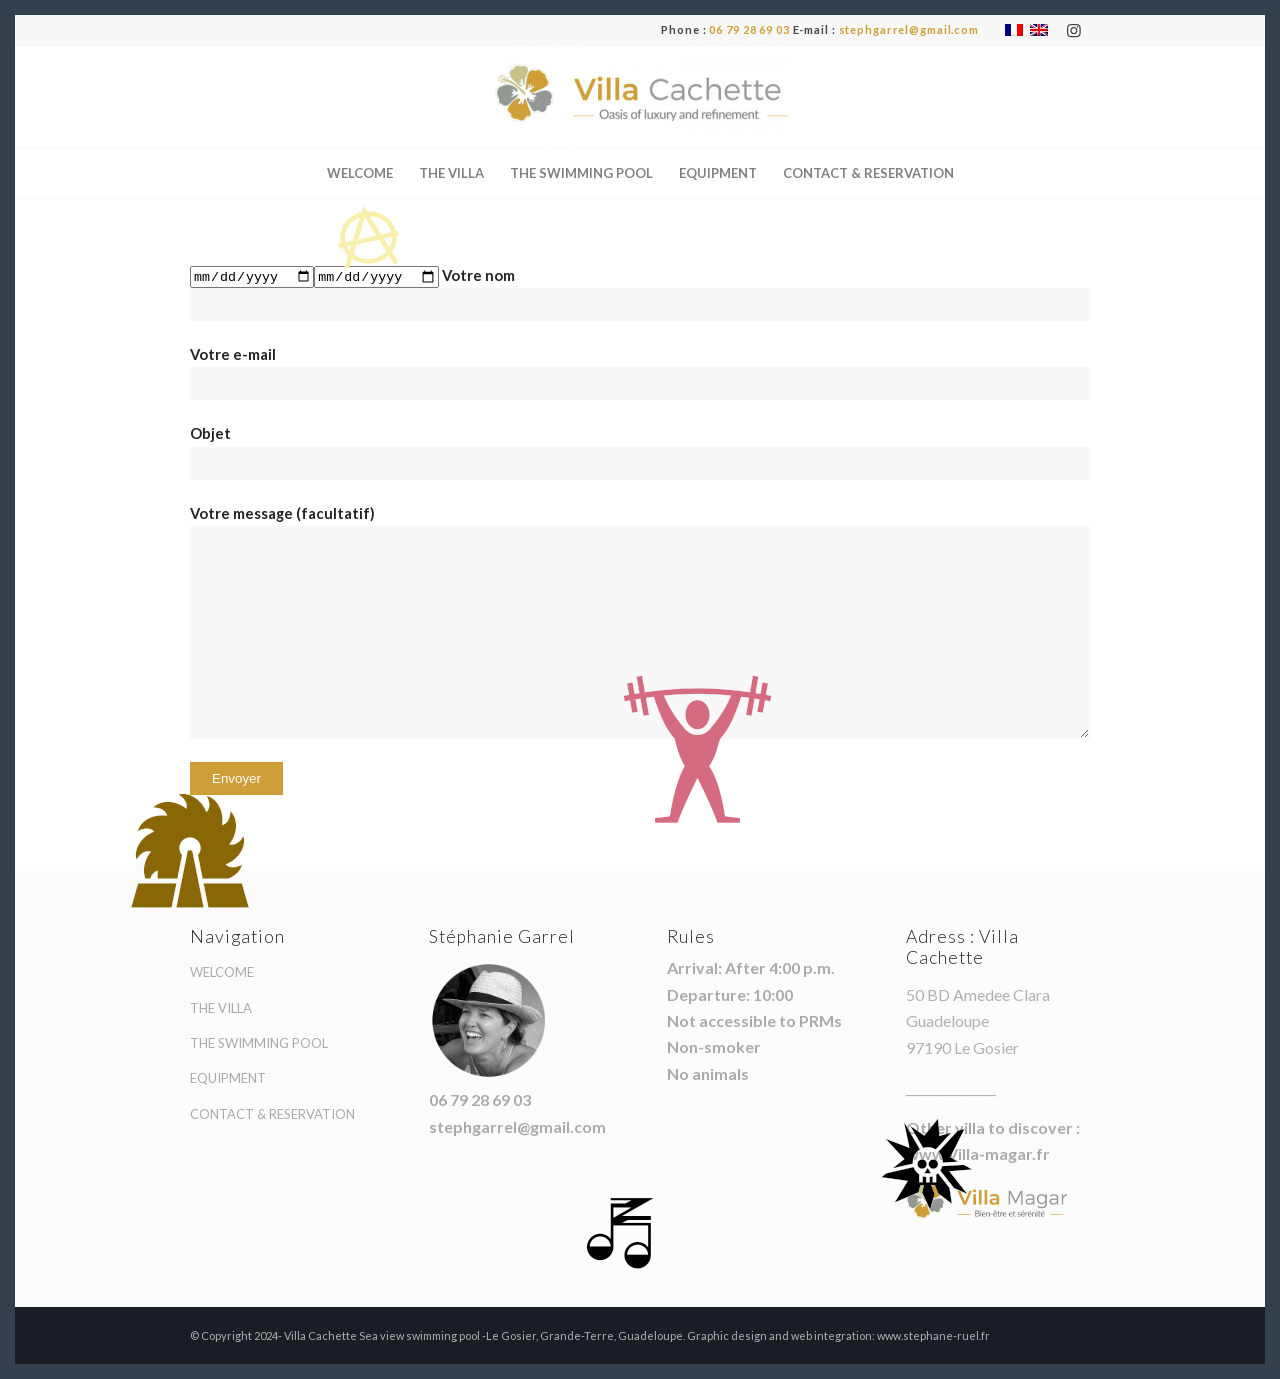  What do you see at coordinates (697, 749) in the screenshot?
I see `access workout or exercise tracking` at bounding box center [697, 749].